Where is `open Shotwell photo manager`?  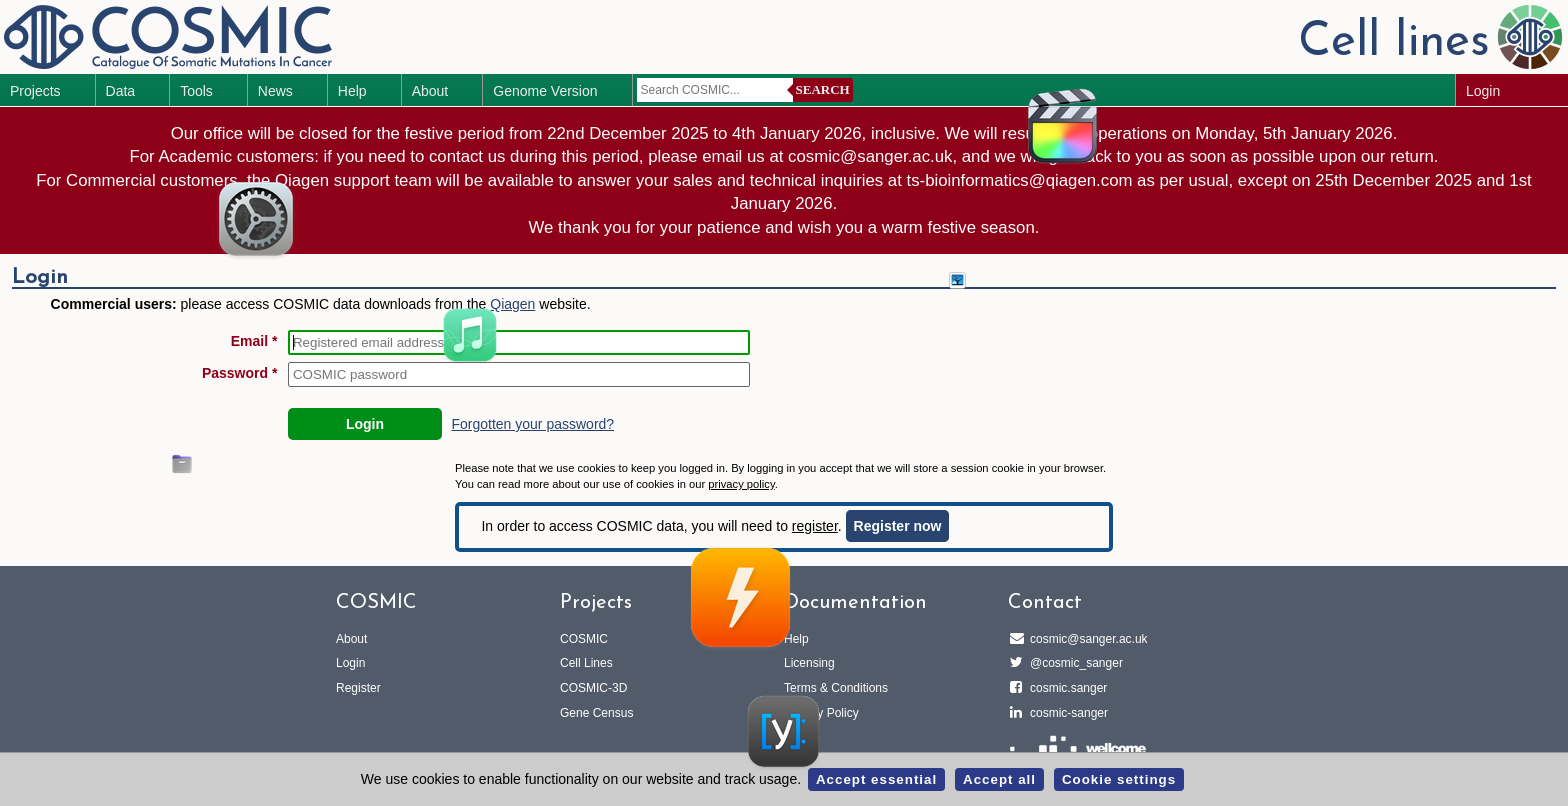 open Shotwell photo manager is located at coordinates (957, 280).